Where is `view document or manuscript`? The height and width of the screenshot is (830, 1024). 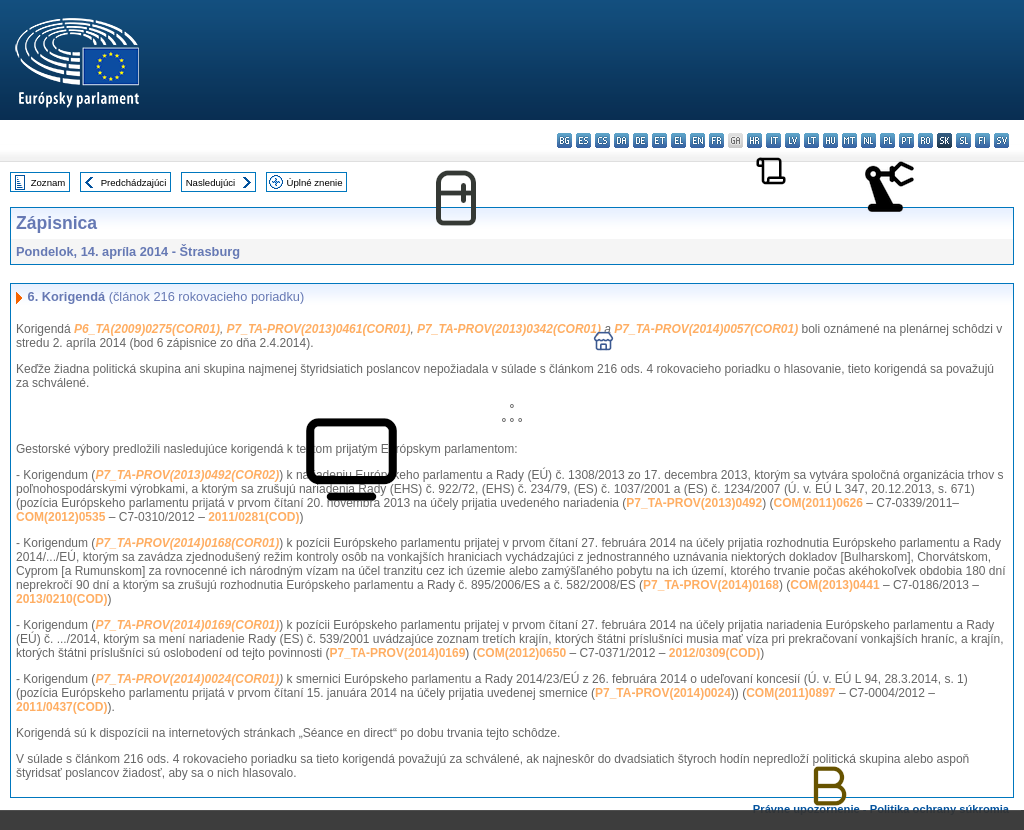
view document or manuscript is located at coordinates (771, 171).